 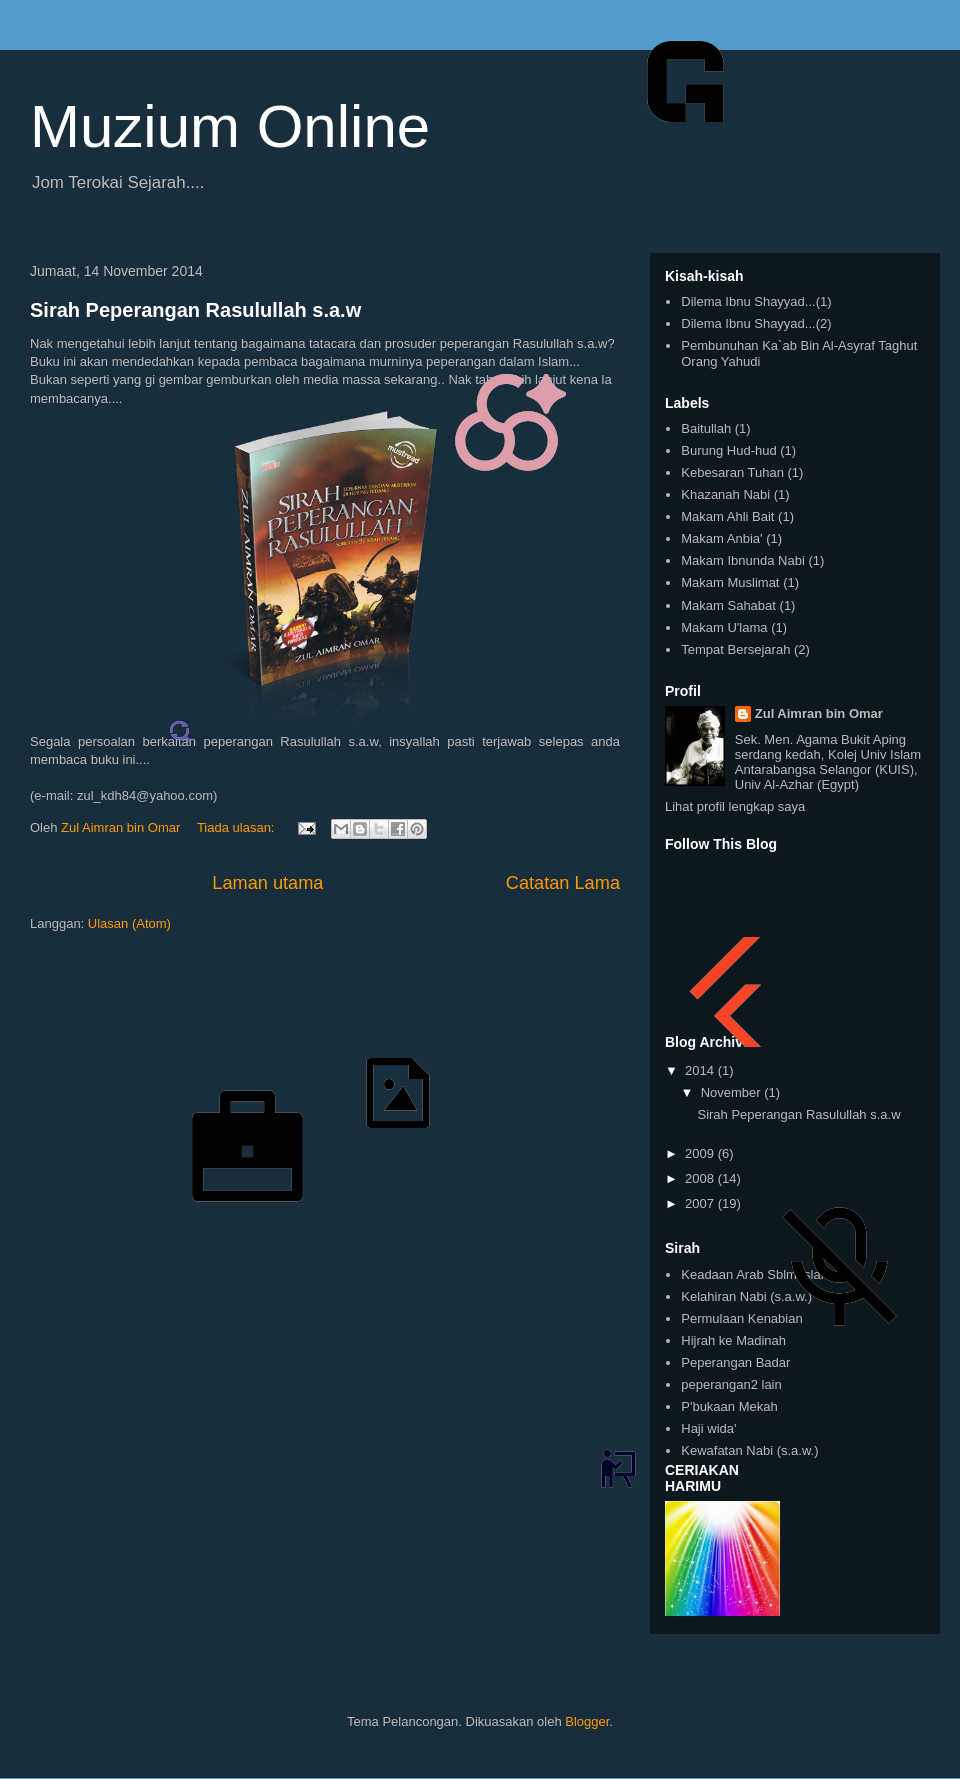 I want to click on access work or business-related features, so click(x=247, y=1151).